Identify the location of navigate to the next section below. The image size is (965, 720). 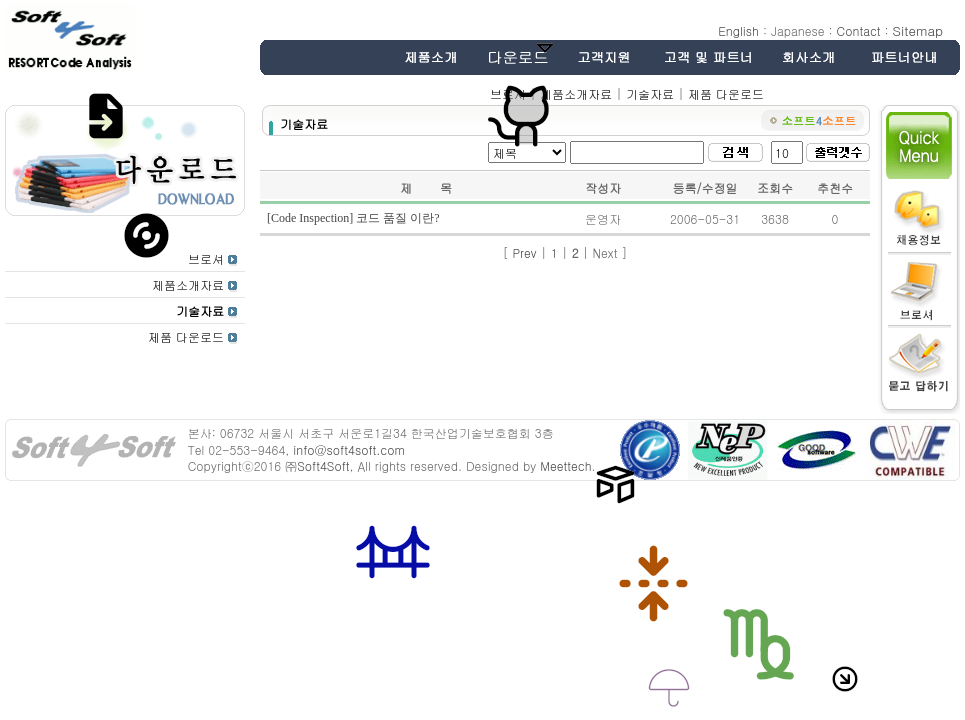
(845, 679).